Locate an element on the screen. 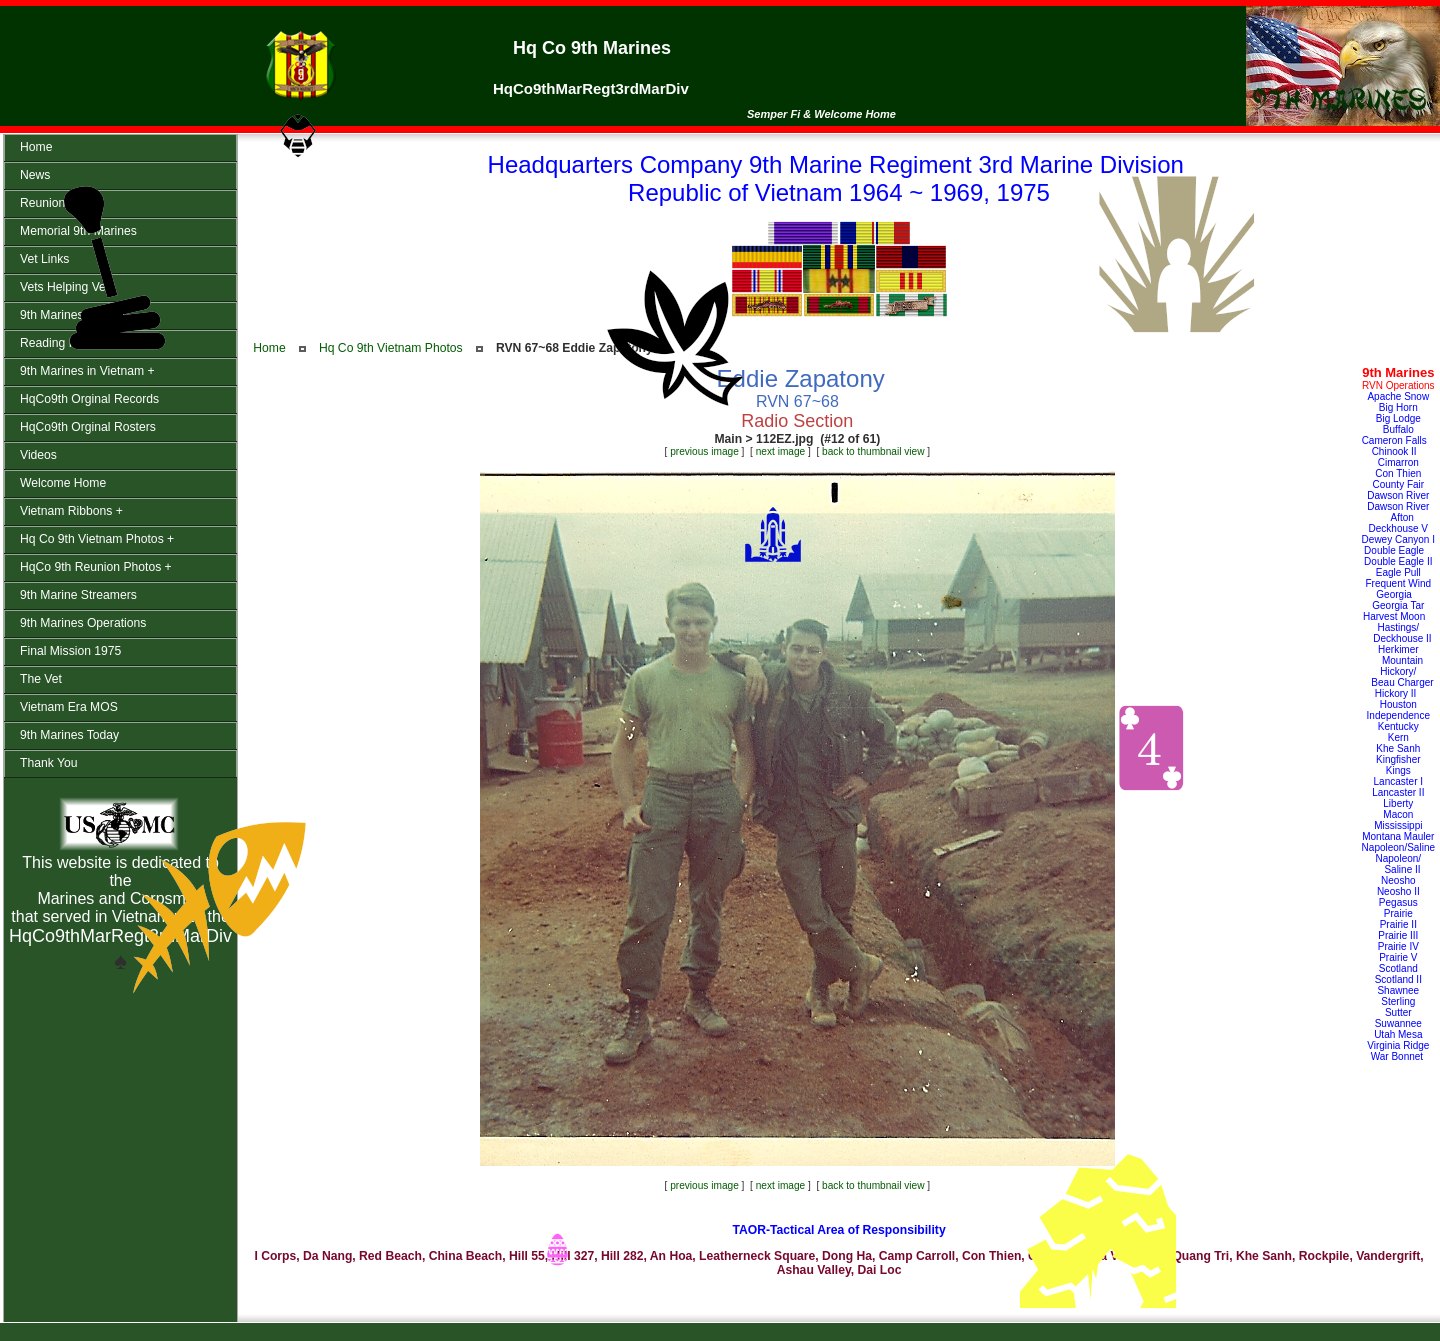 Image resolution: width=1440 pixels, height=1341 pixels. represents nature or environmental content is located at coordinates (674, 338).